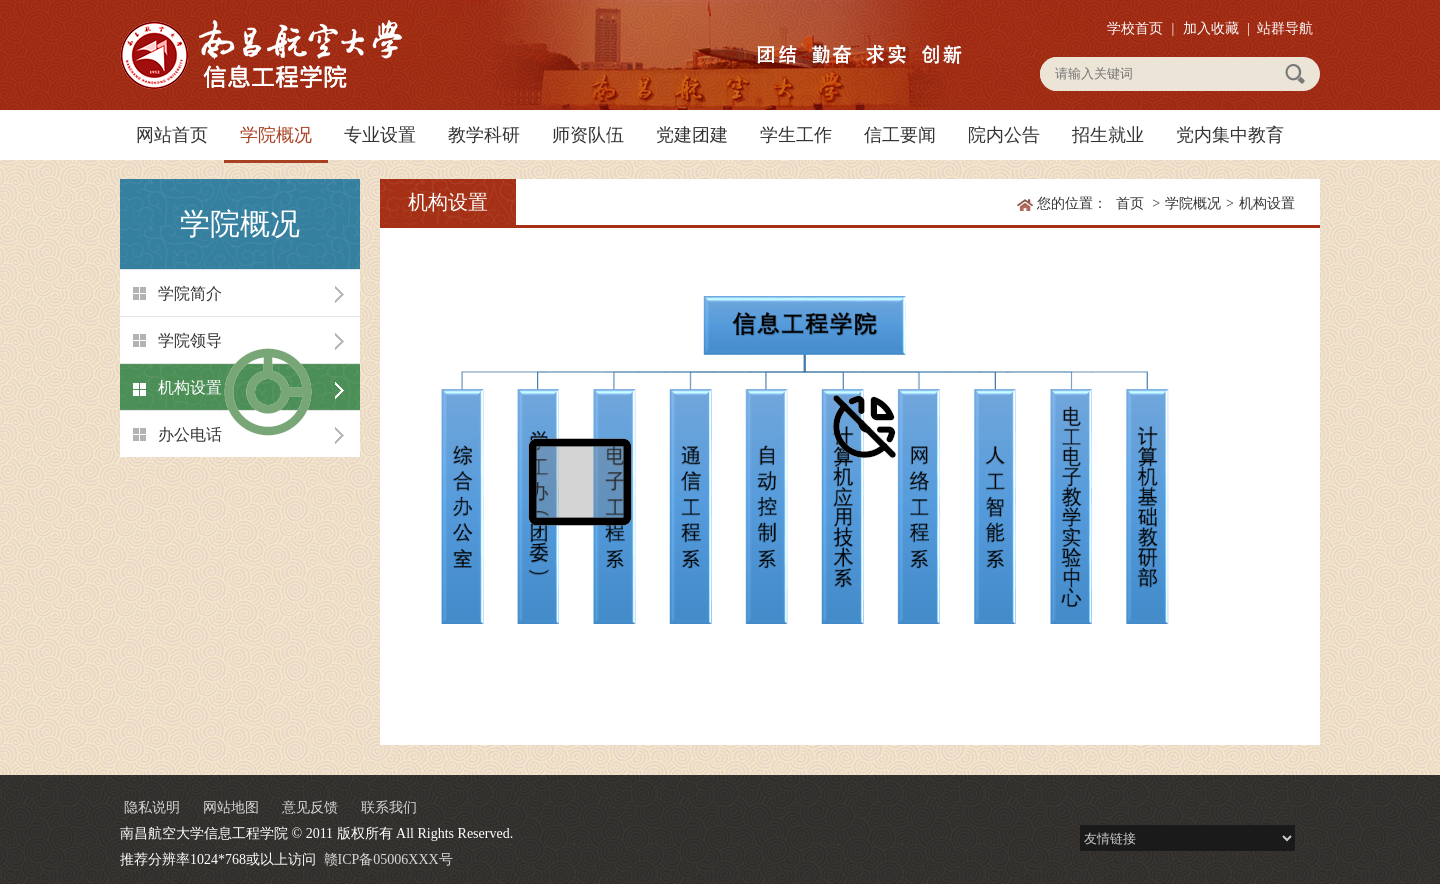 The image size is (1440, 884). I want to click on disable pie chart visualization, so click(864, 426).